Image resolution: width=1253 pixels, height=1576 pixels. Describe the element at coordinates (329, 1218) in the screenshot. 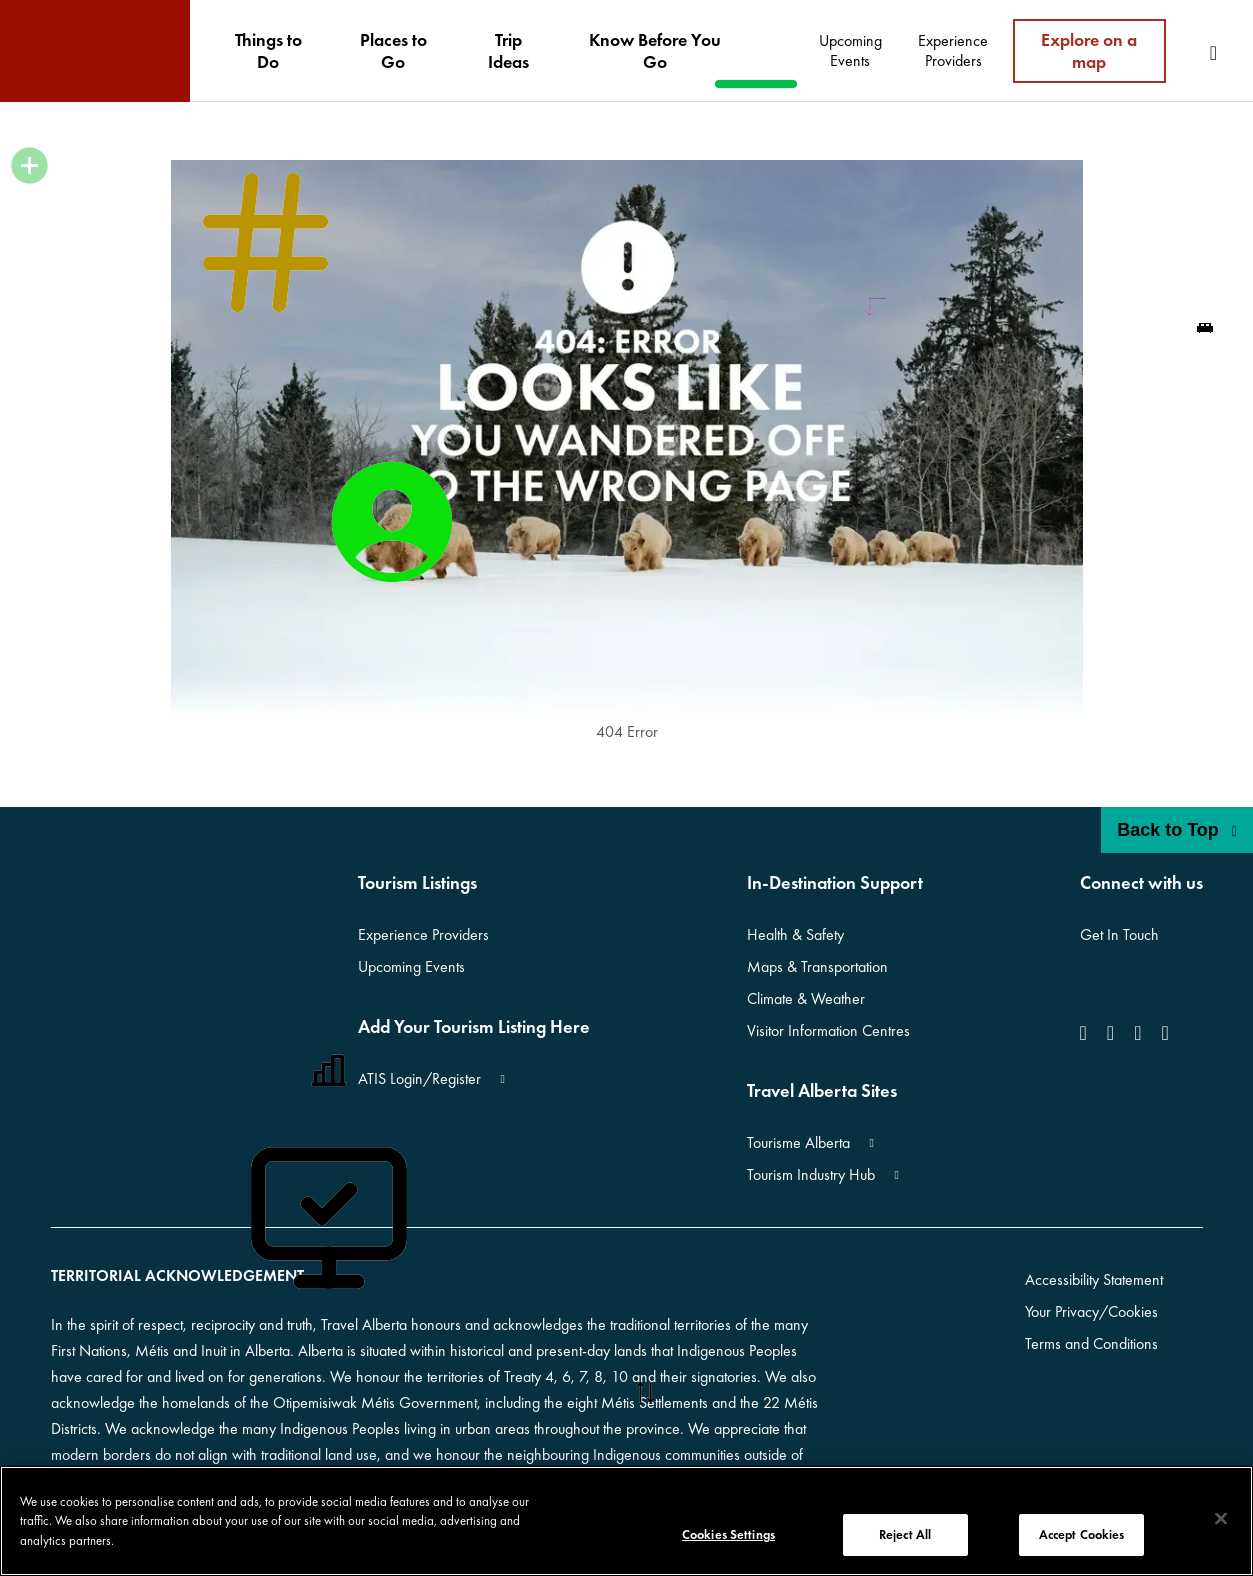

I see `system check passed or monitor verified` at that location.